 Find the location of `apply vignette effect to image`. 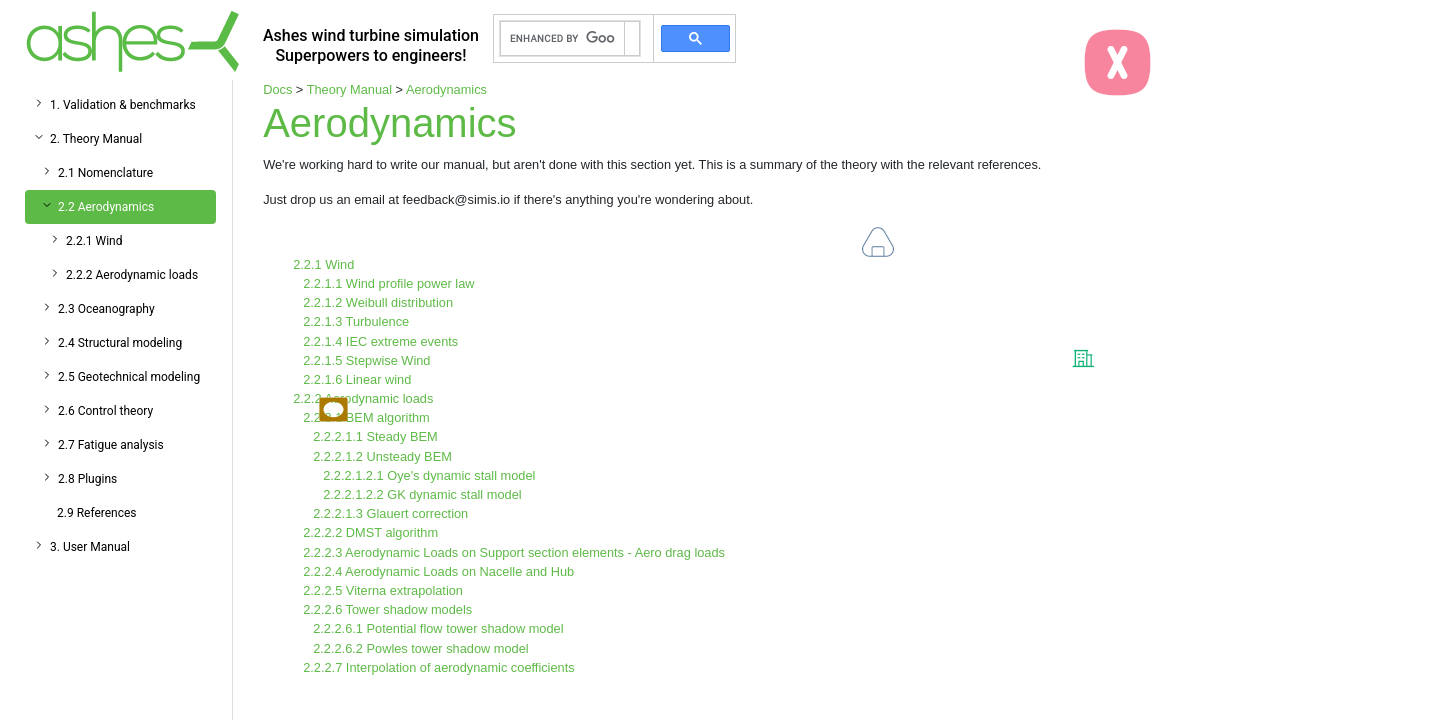

apply vignette effect to image is located at coordinates (333, 409).